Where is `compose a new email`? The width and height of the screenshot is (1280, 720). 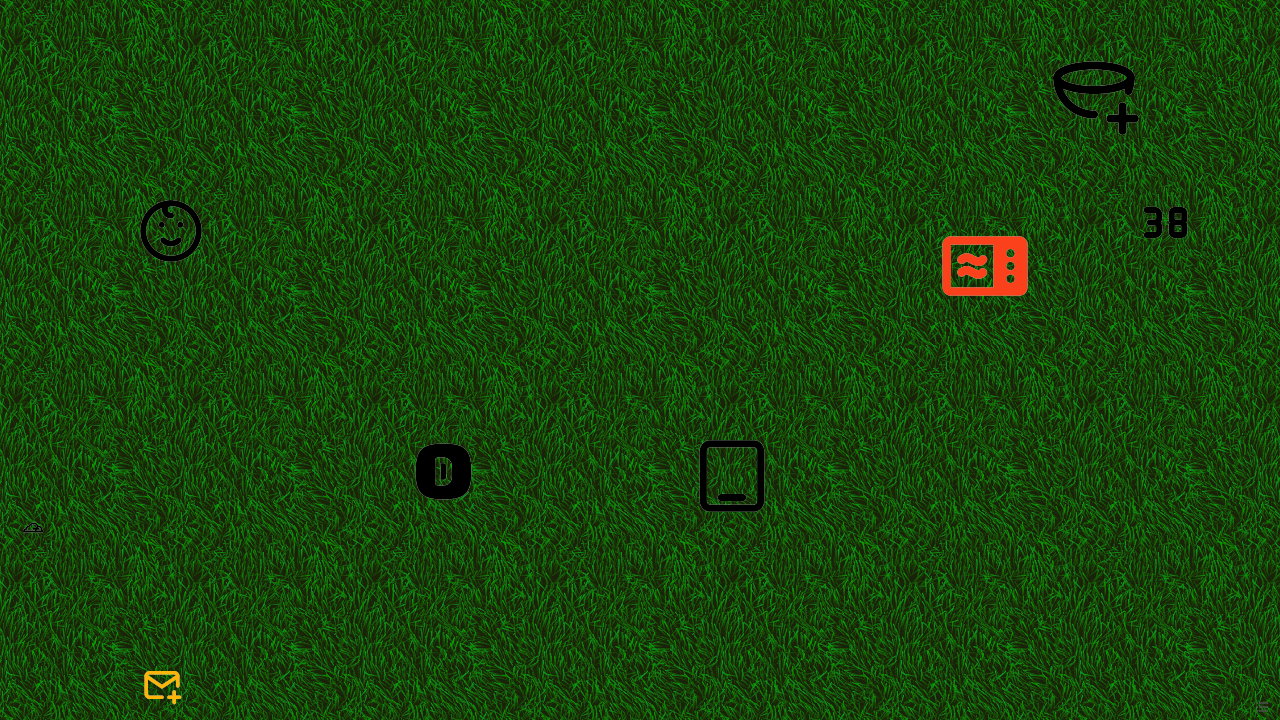 compose a new email is located at coordinates (162, 685).